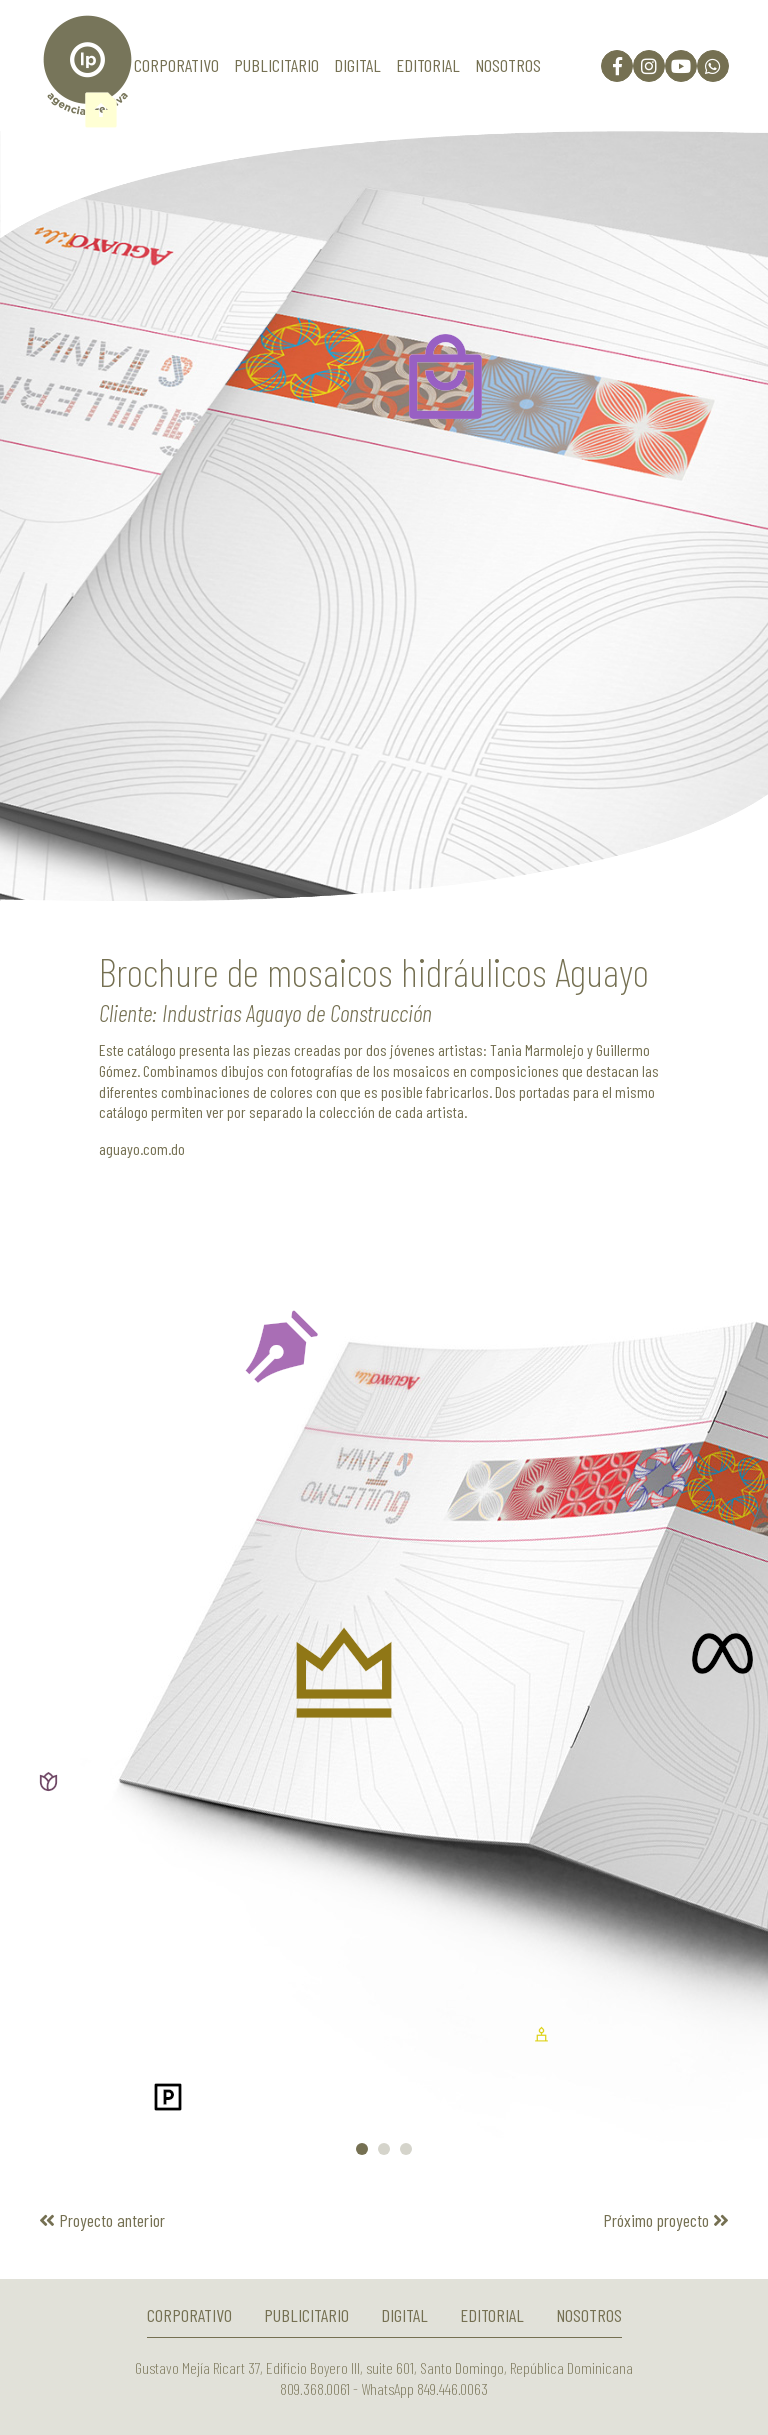  I want to click on access nature or garden-related features, so click(48, 1781).